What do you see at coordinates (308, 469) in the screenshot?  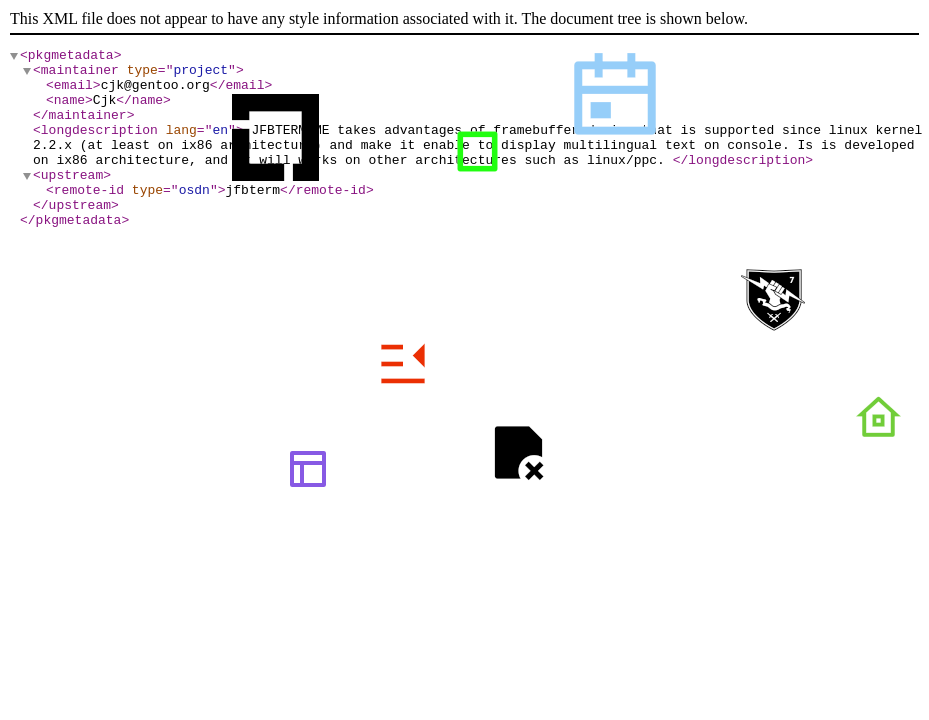 I see `switch to grid layout view` at bounding box center [308, 469].